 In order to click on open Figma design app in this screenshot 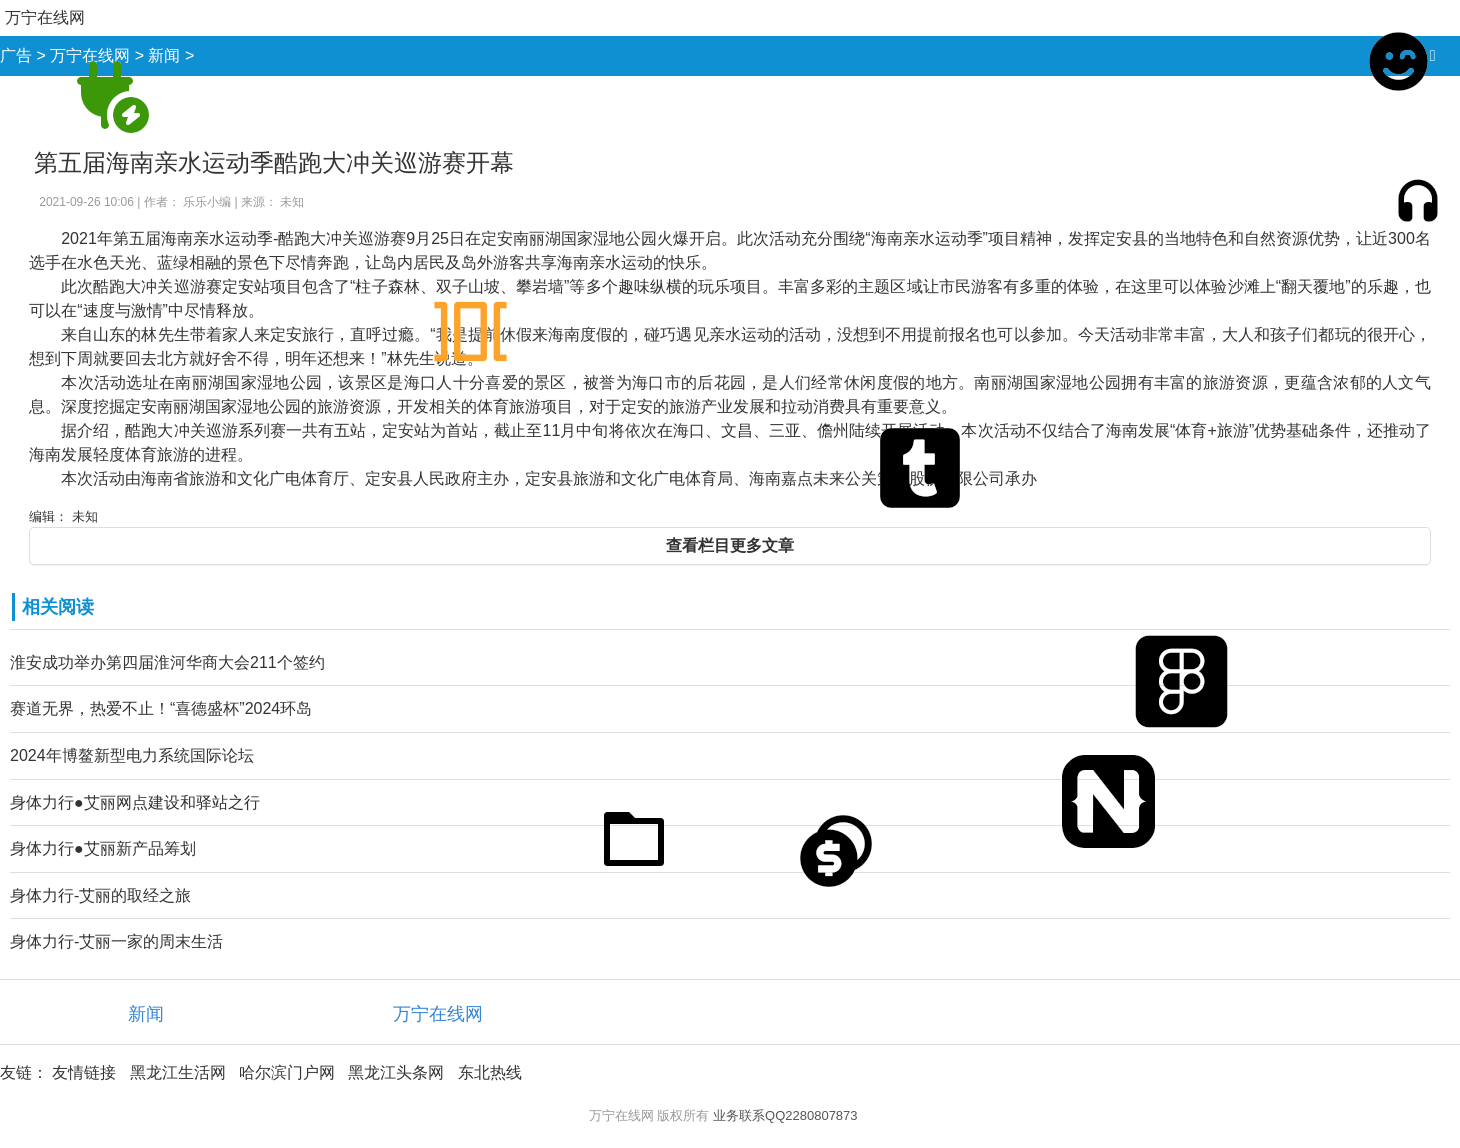, I will do `click(1181, 681)`.